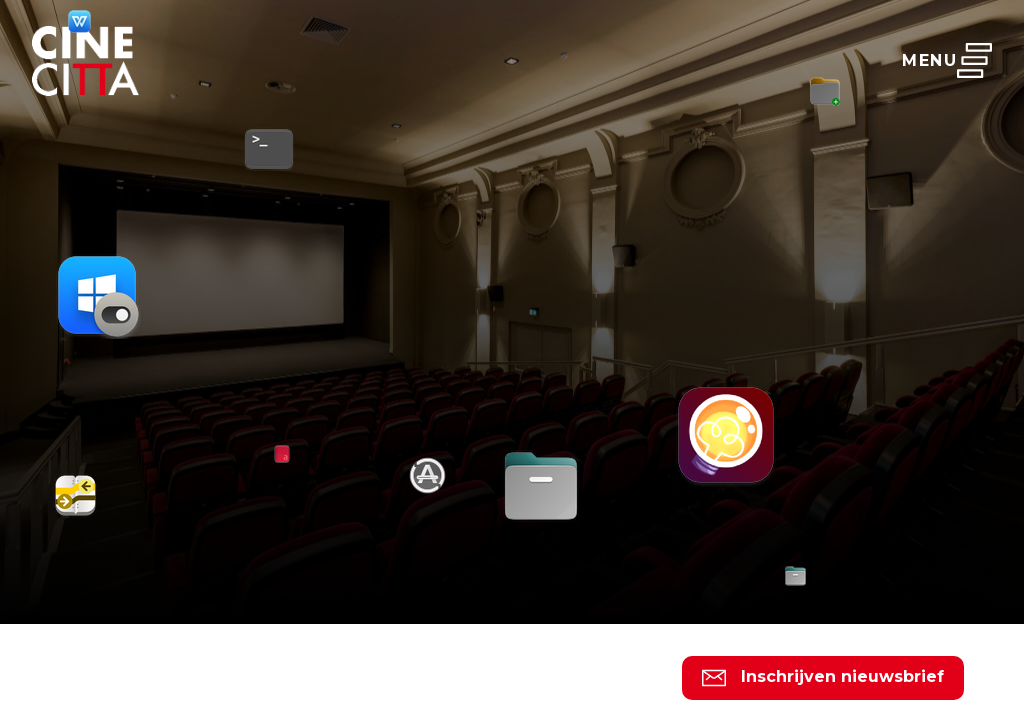 Image resolution: width=1024 pixels, height=720 pixels. What do you see at coordinates (75, 495) in the screenshot?
I see `open diffuse app for file comparison` at bounding box center [75, 495].